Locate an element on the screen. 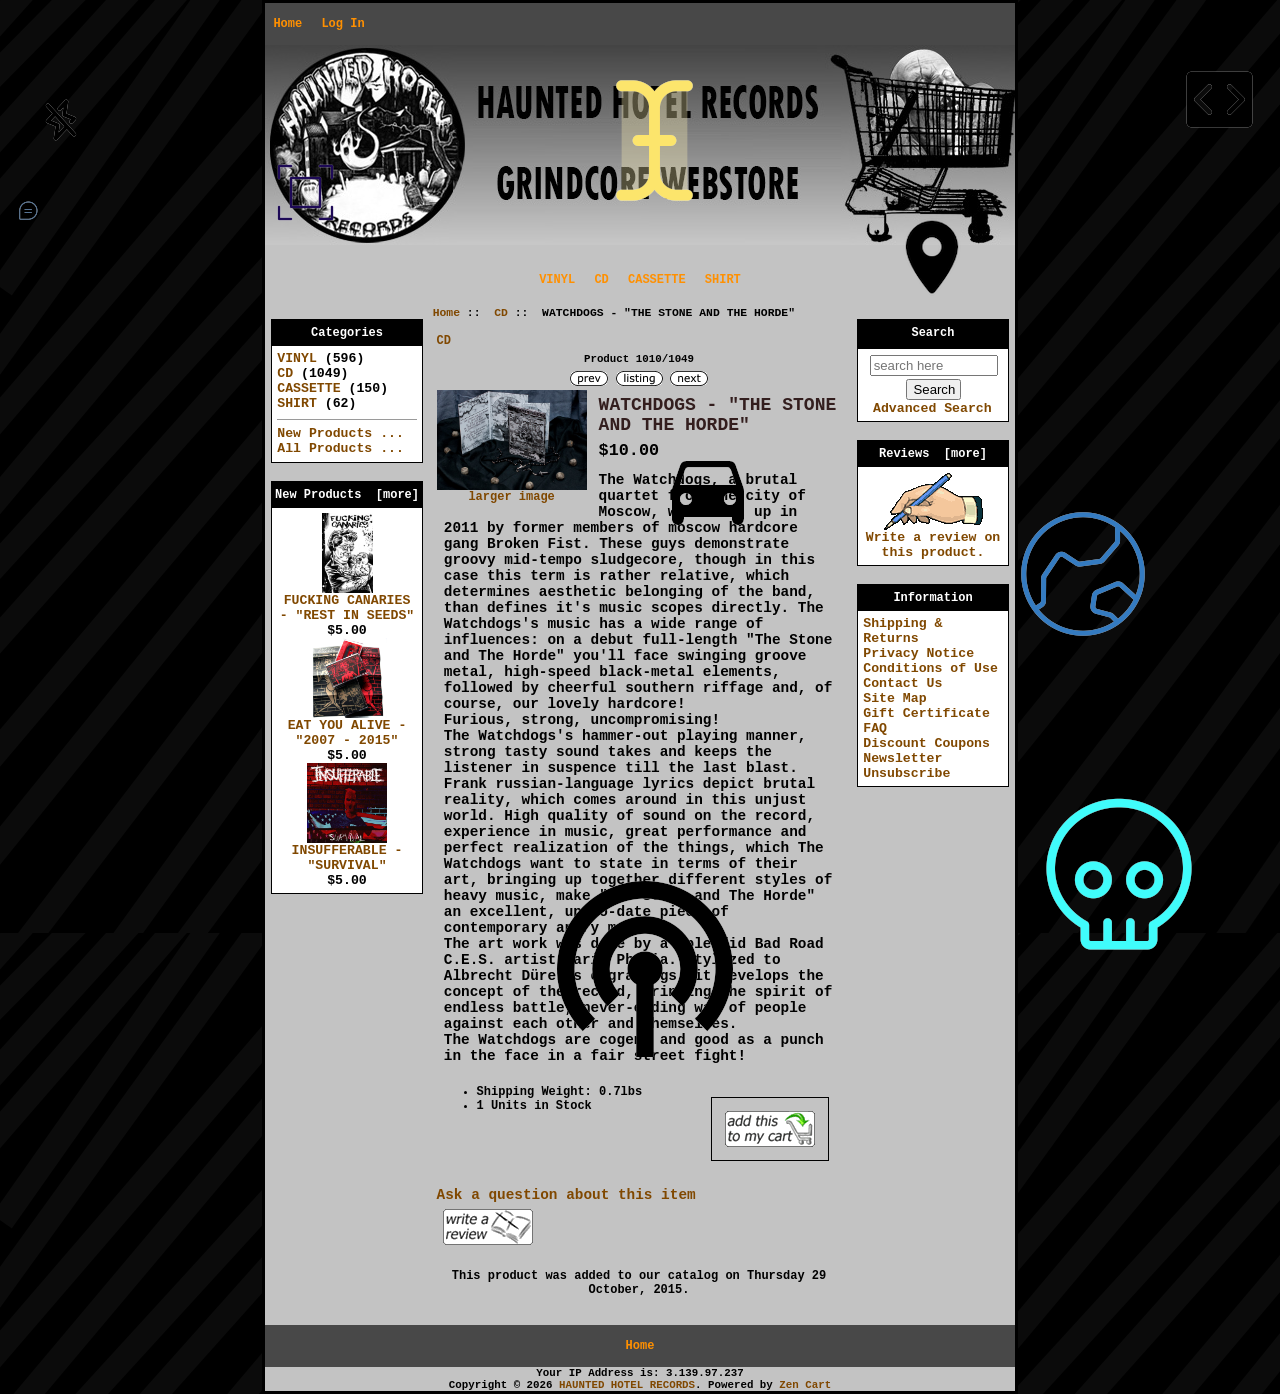 This screenshot has width=1280, height=1394. switch to international or global settings is located at coordinates (1083, 574).